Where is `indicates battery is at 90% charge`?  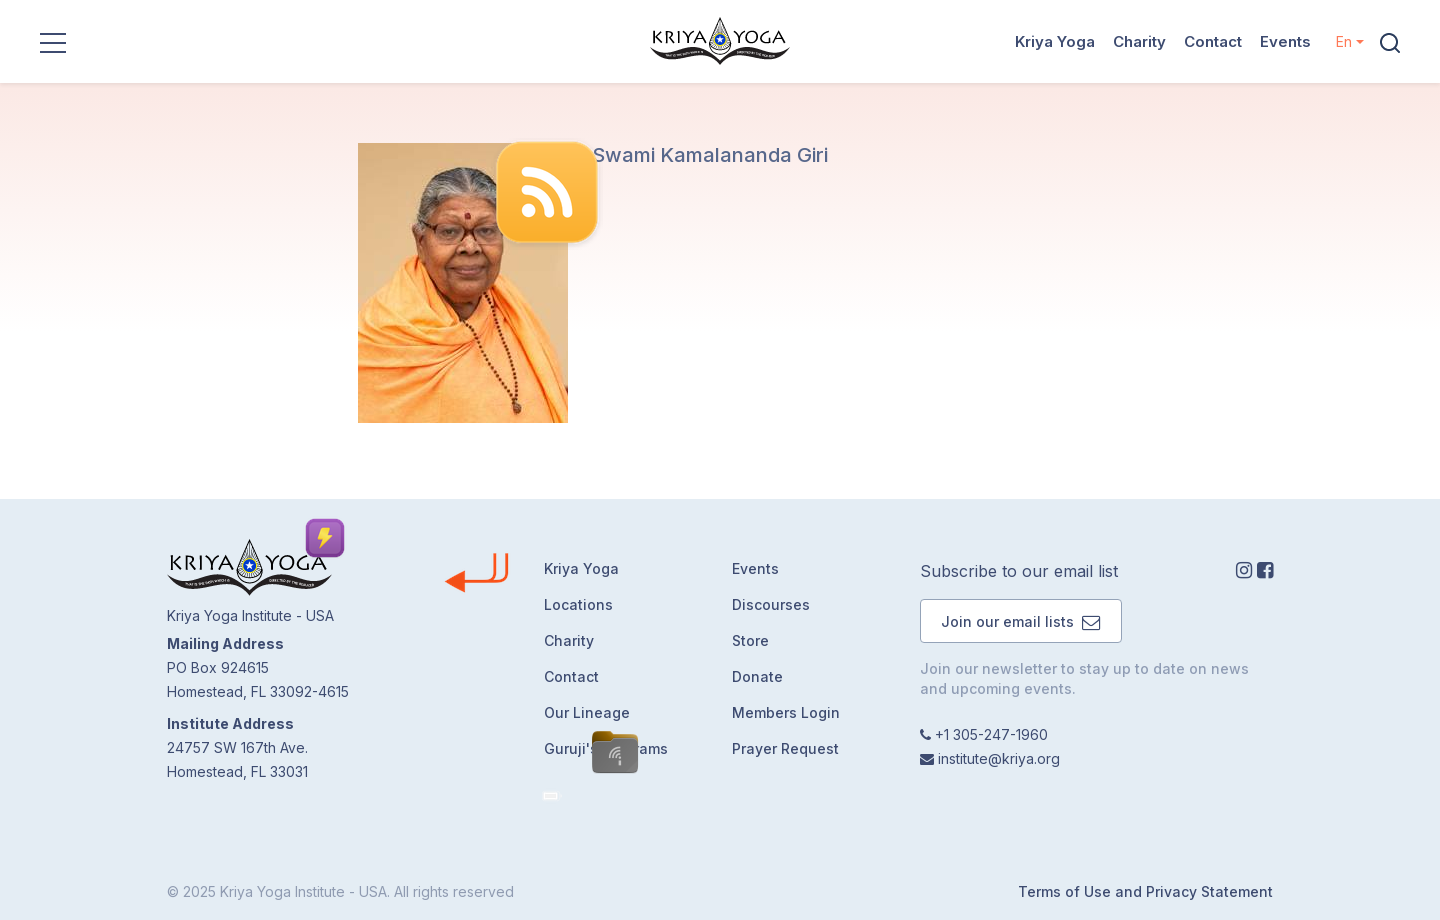
indicates battery is at 90% charge is located at coordinates (552, 796).